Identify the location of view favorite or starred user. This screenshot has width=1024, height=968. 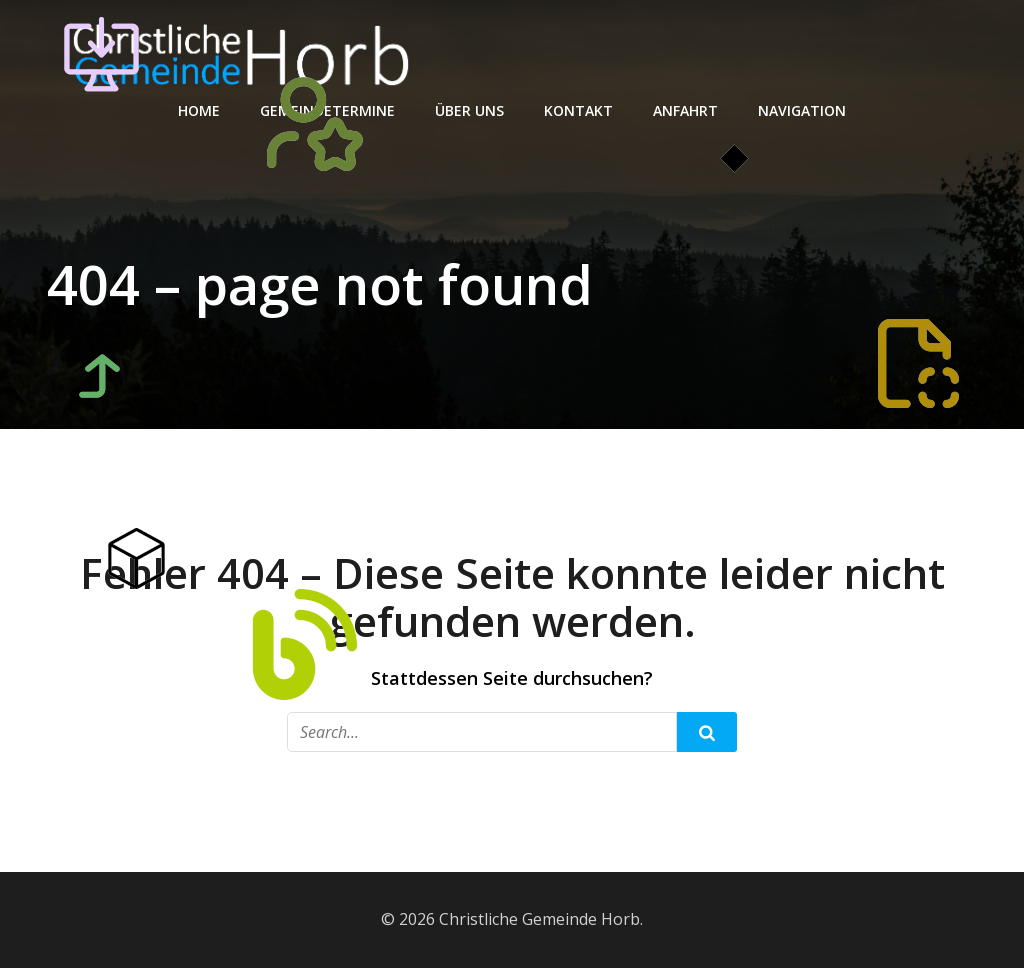
(312, 122).